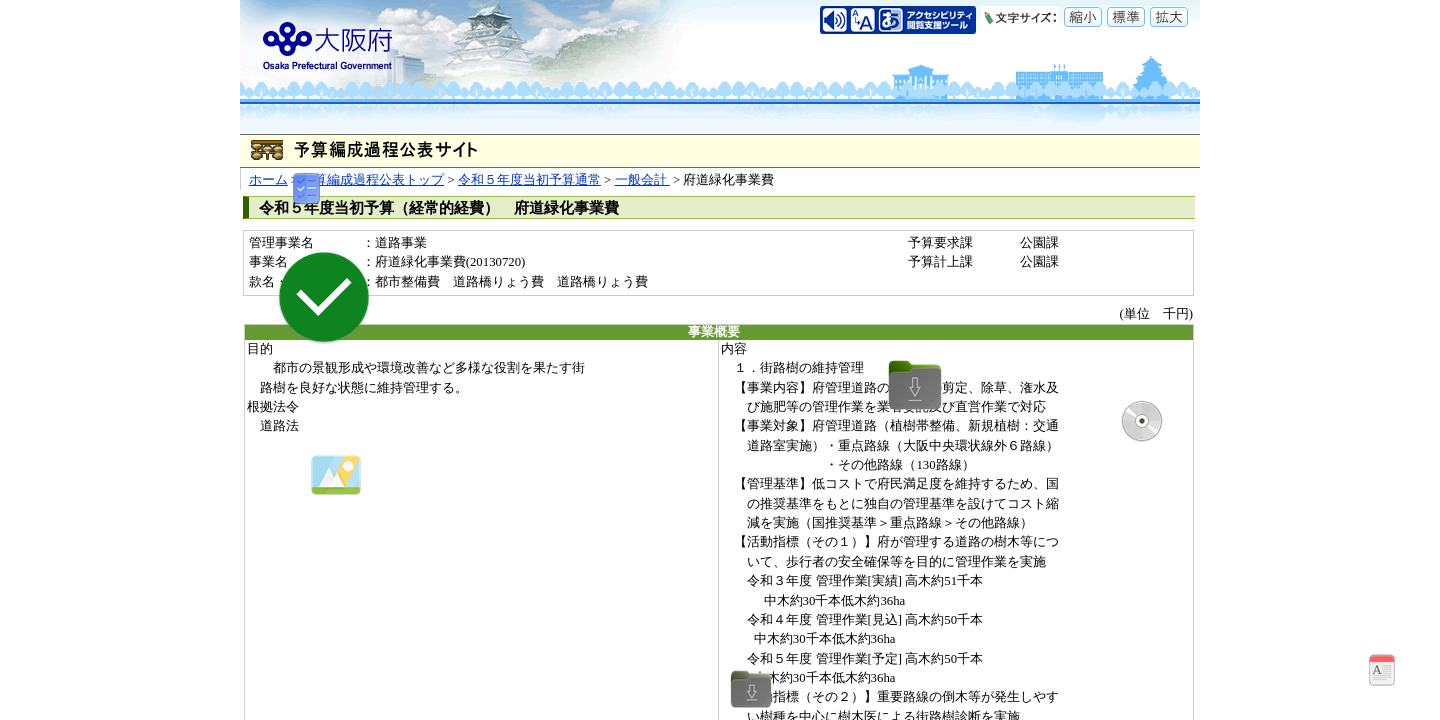 This screenshot has width=1440, height=720. I want to click on open your downloads folder, so click(915, 385).